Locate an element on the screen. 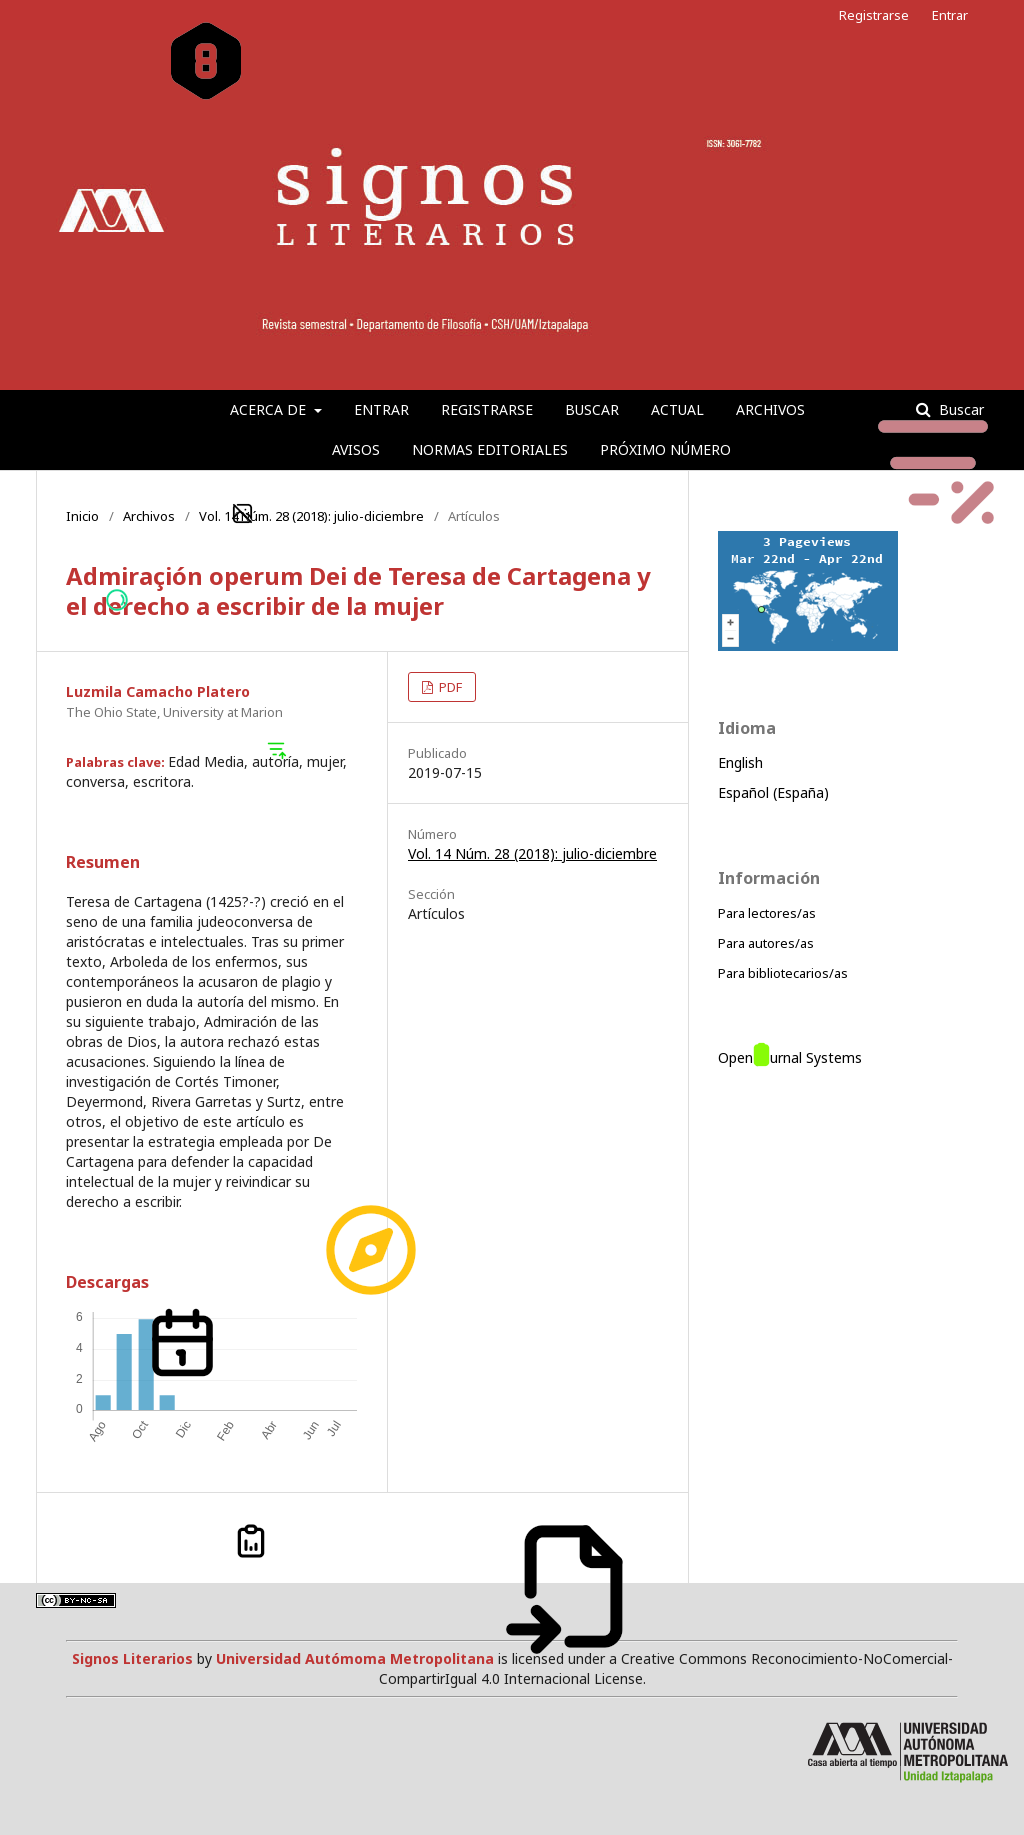 This screenshot has height=1835, width=1024. view analytics report is located at coordinates (251, 1541).